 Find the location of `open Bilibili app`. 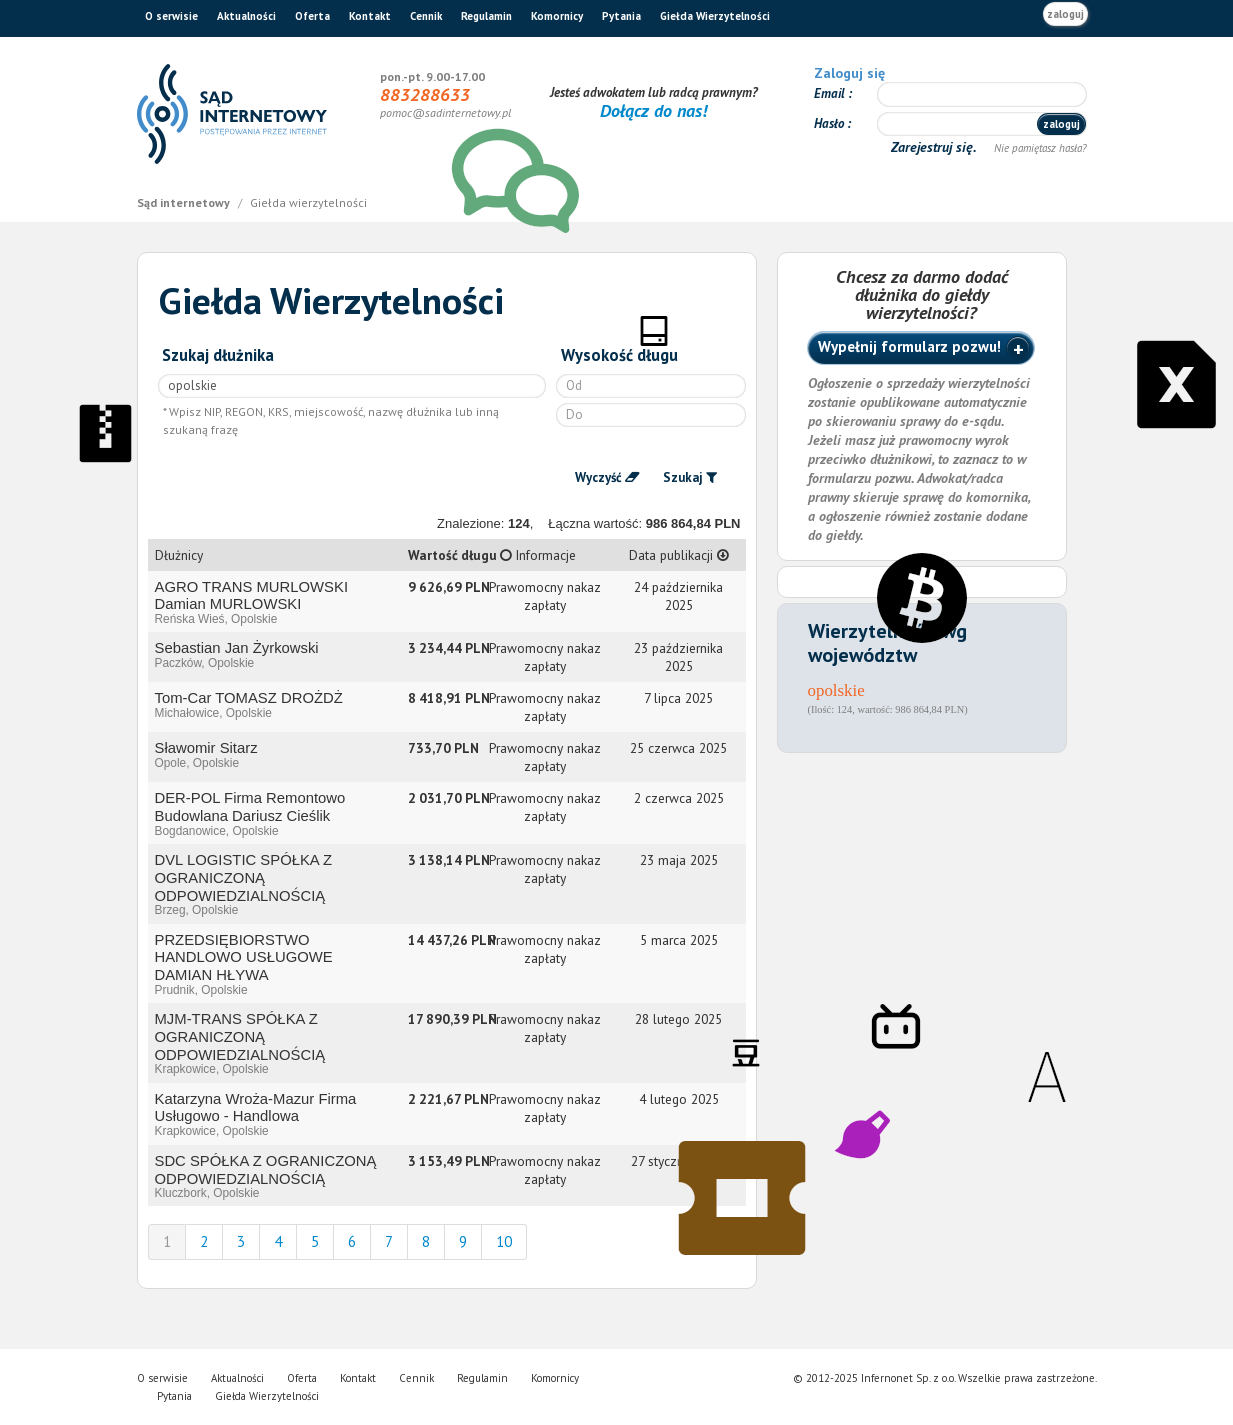

open Bilibili app is located at coordinates (896, 1027).